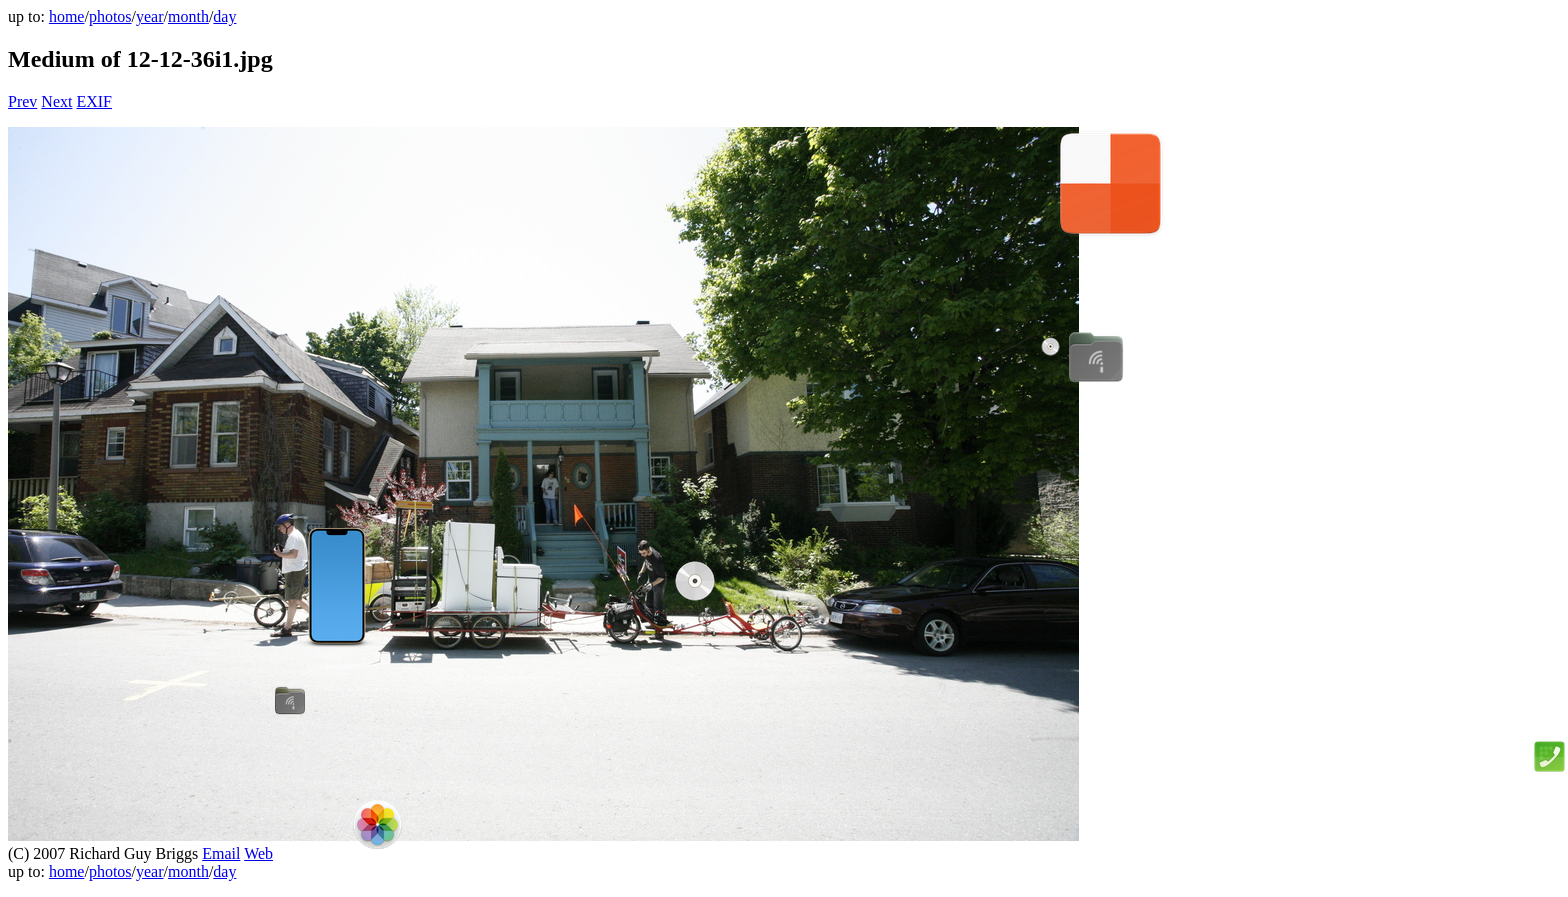  Describe the element at coordinates (1110, 183) in the screenshot. I see `switch to the top-left workspace` at that location.